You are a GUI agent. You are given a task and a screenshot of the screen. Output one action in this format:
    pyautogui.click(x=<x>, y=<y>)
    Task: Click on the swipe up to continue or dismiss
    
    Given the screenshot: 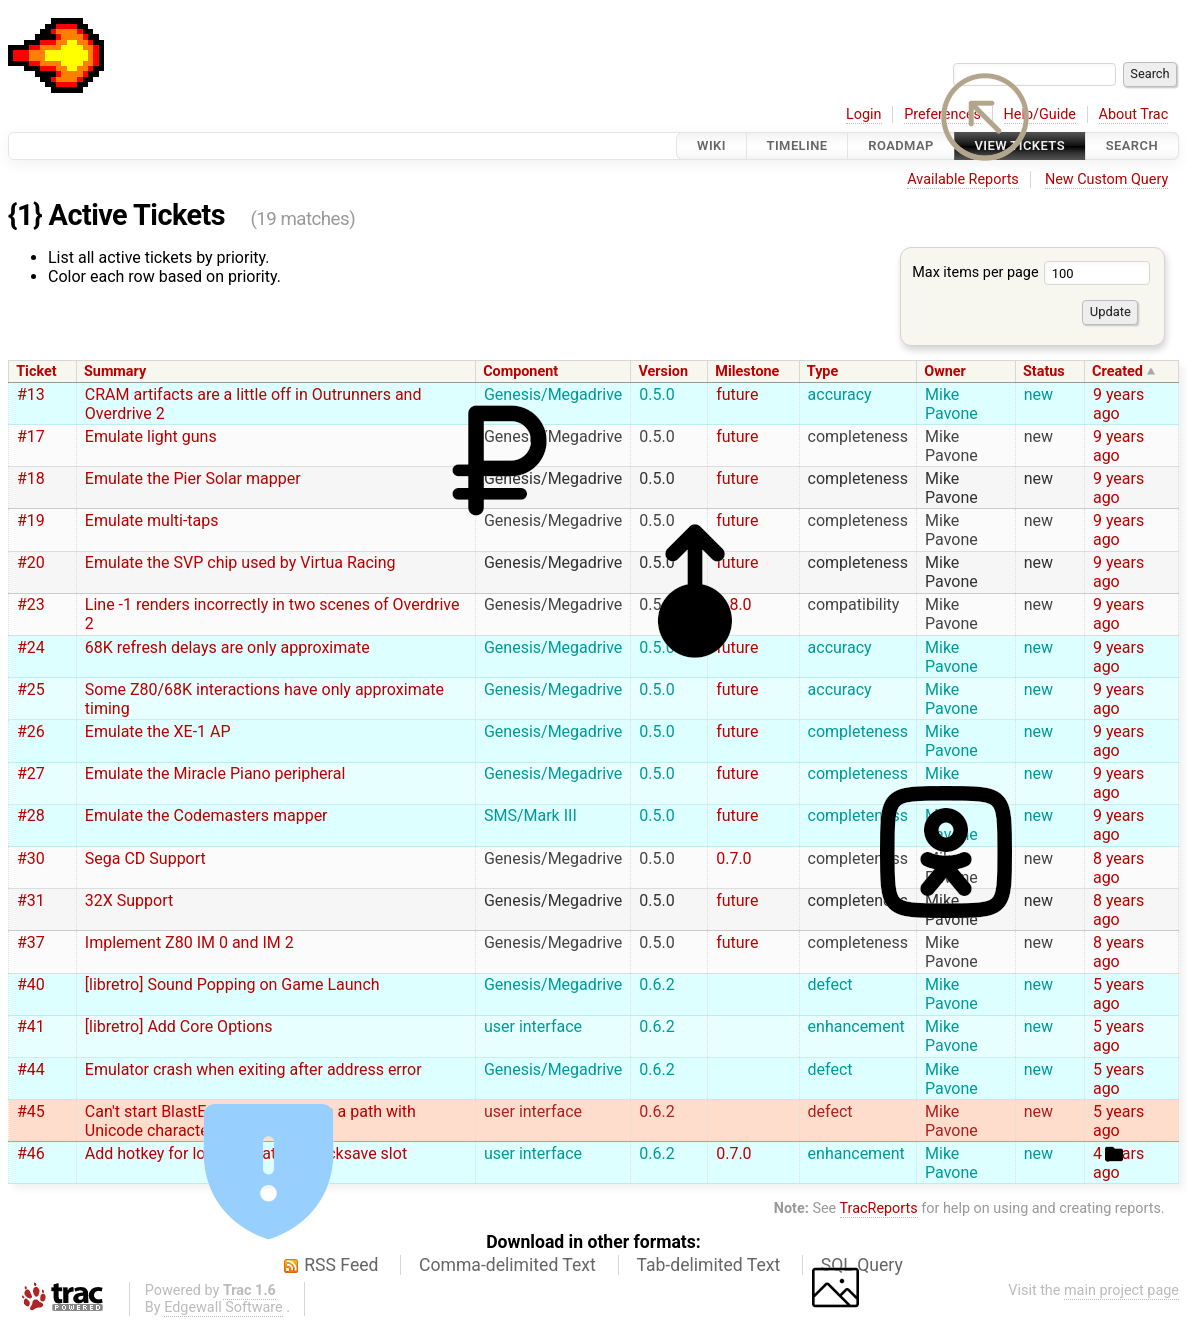 What is the action you would take?
    pyautogui.click(x=695, y=591)
    